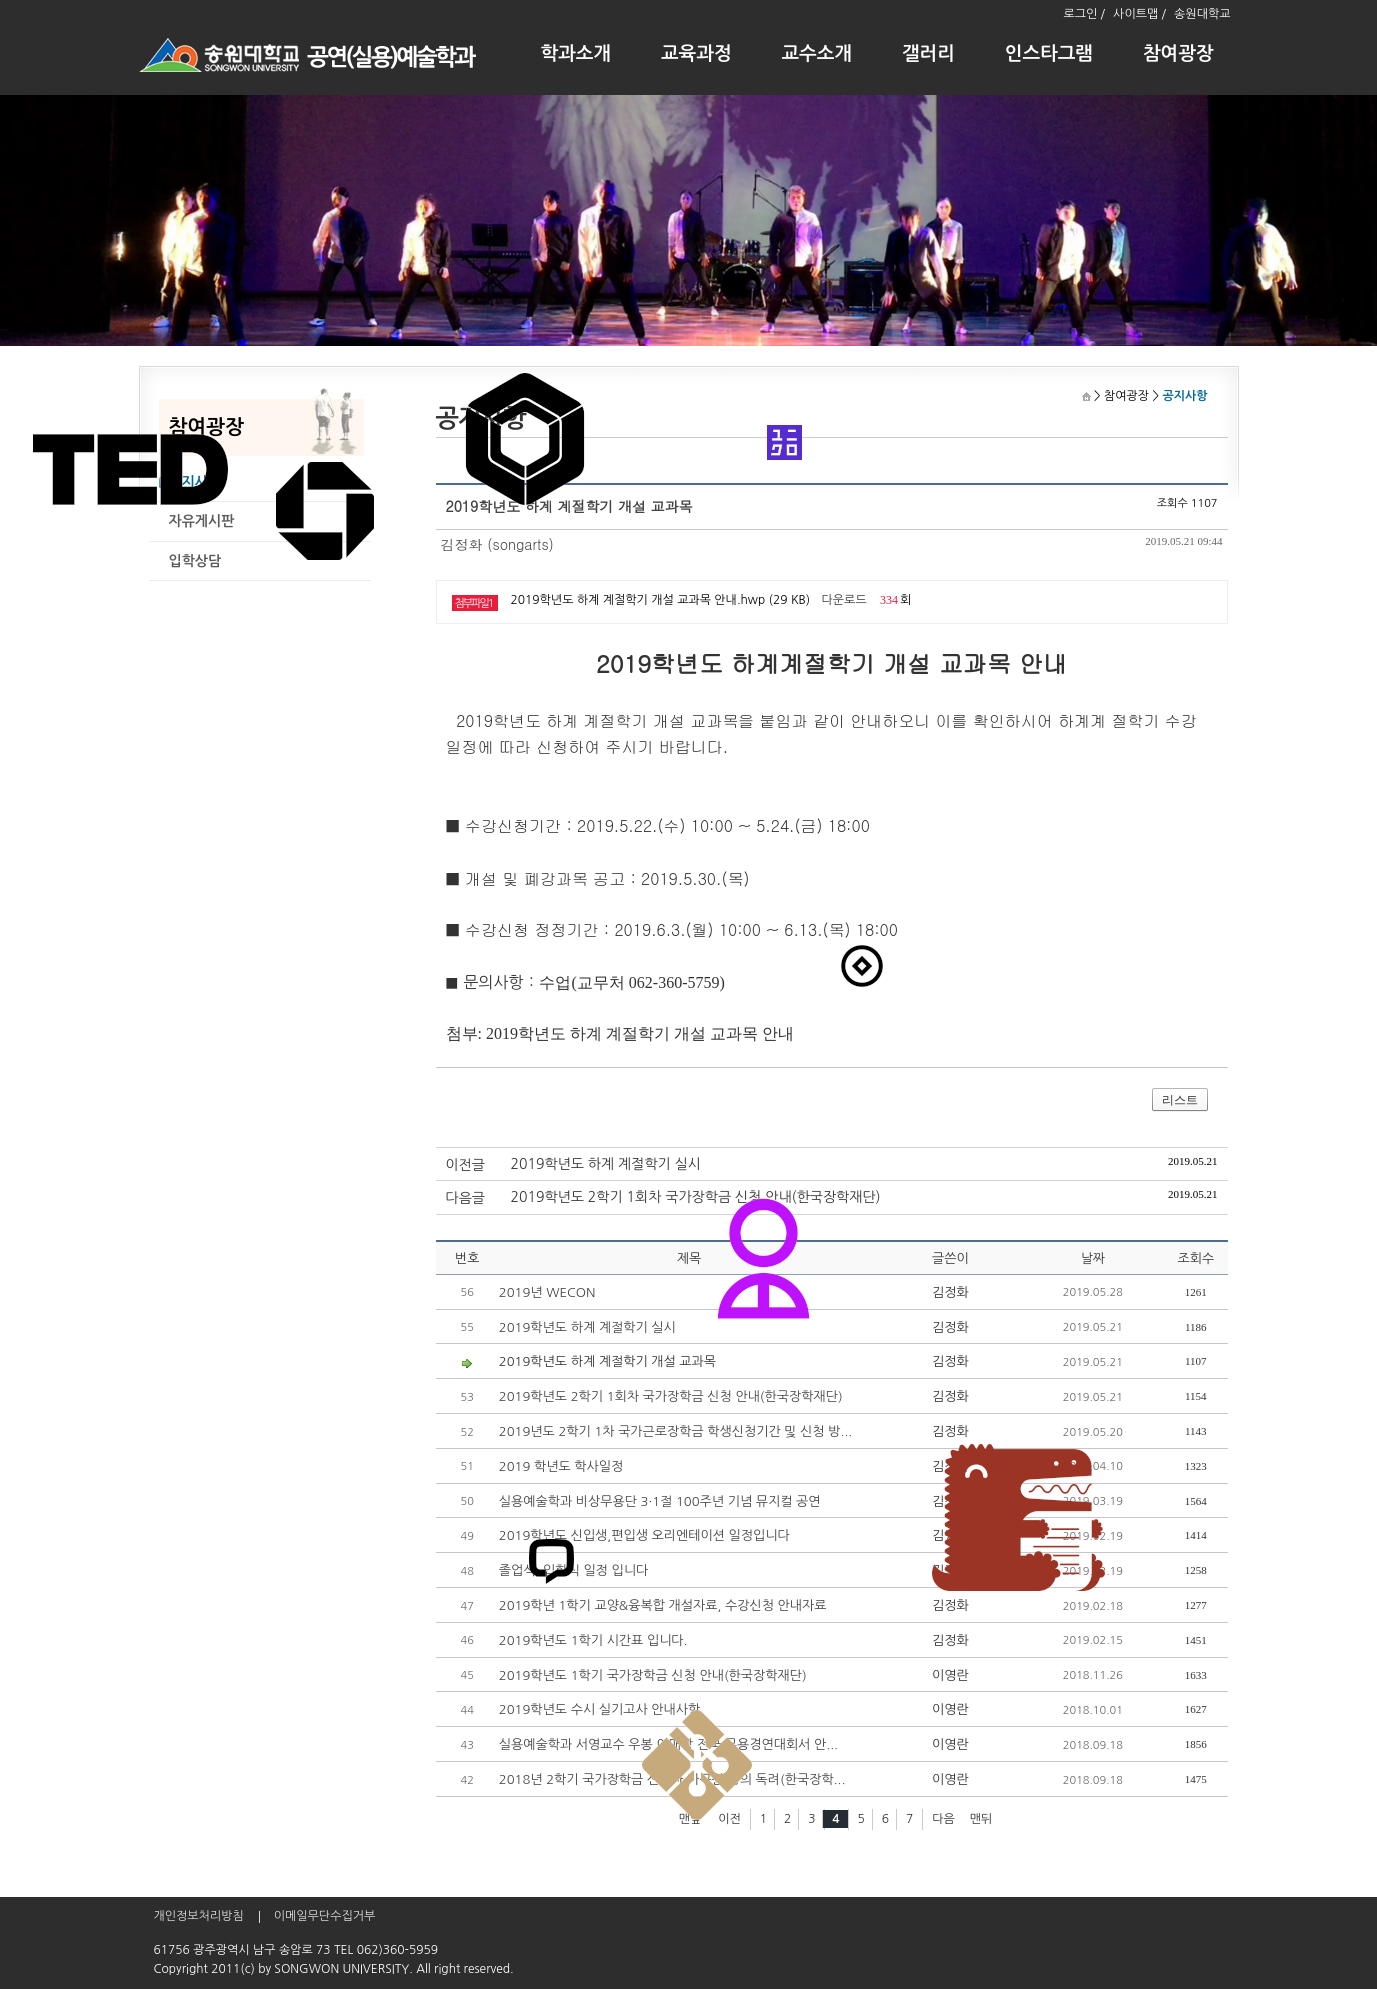 This screenshot has height=1989, width=1377. I want to click on visit docusaurus documentation site, so click(1018, 1517).